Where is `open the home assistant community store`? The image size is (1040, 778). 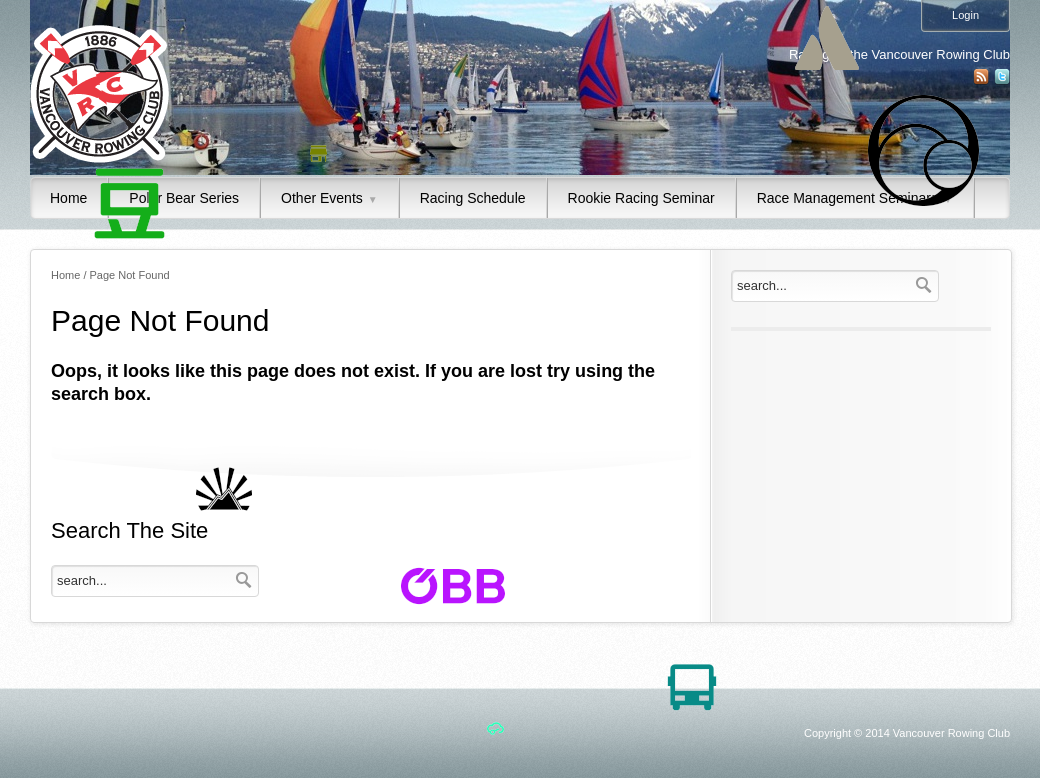
open the home assistant community store is located at coordinates (318, 153).